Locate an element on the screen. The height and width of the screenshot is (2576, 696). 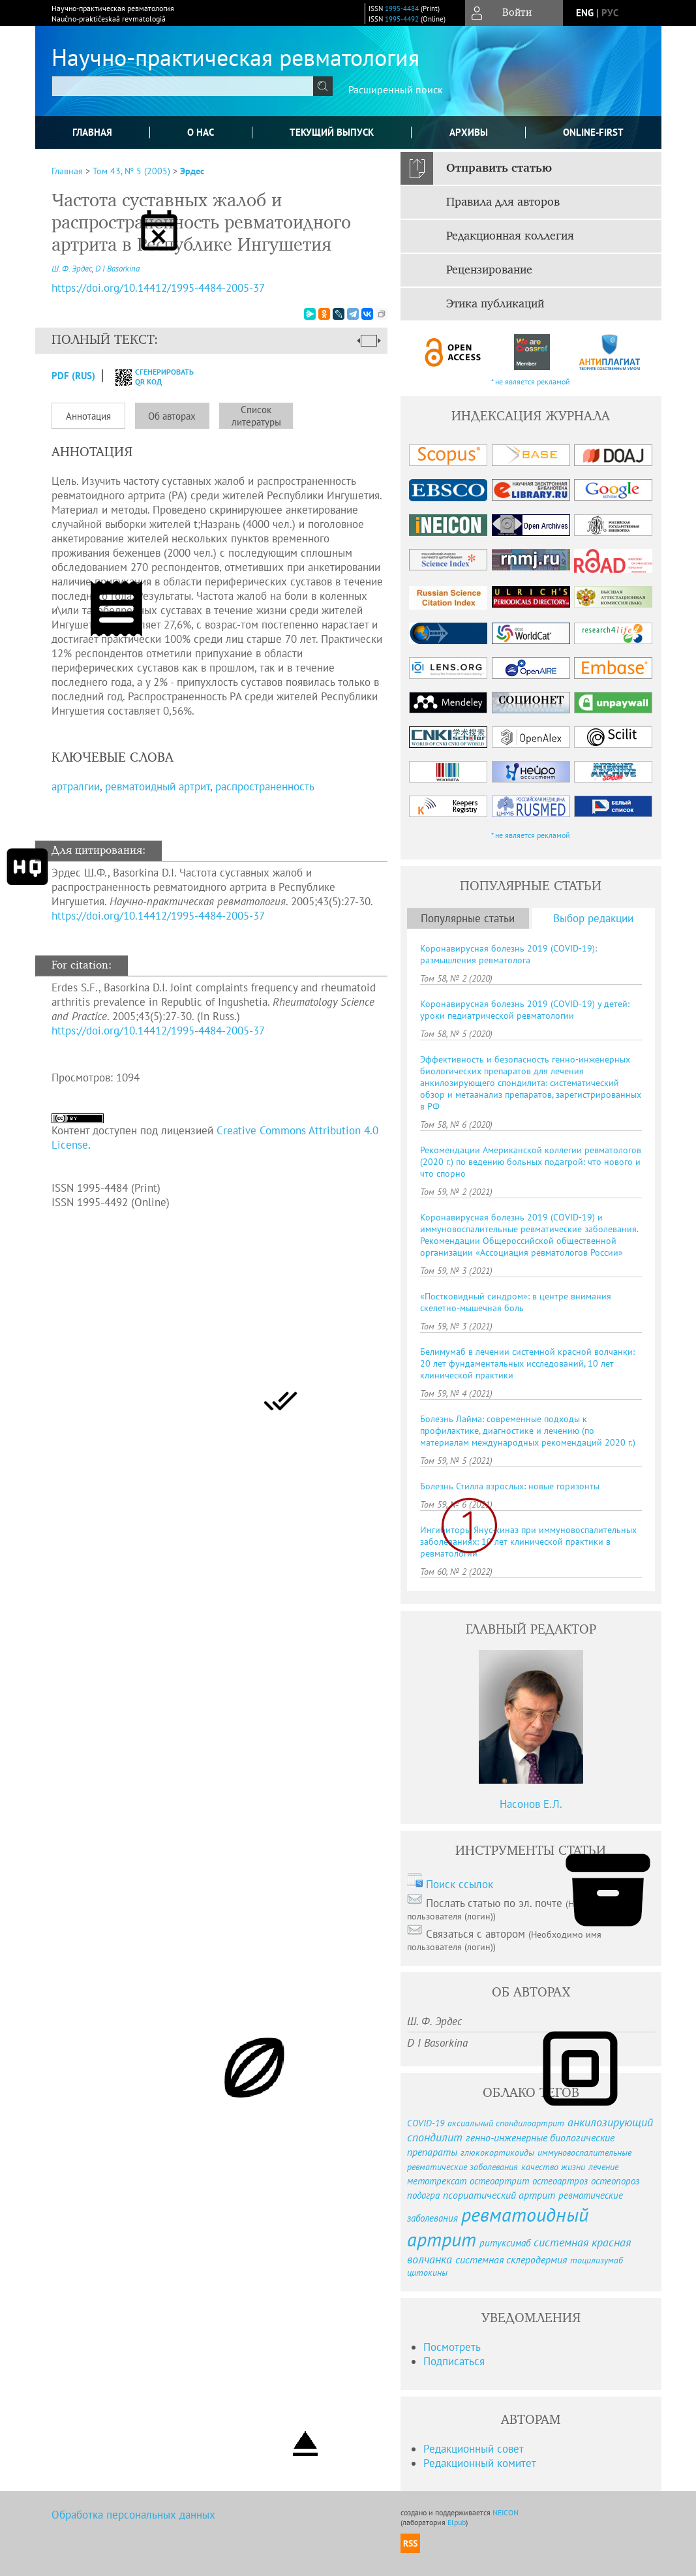
indicates the first step in a sequence or process is located at coordinates (469, 1525).